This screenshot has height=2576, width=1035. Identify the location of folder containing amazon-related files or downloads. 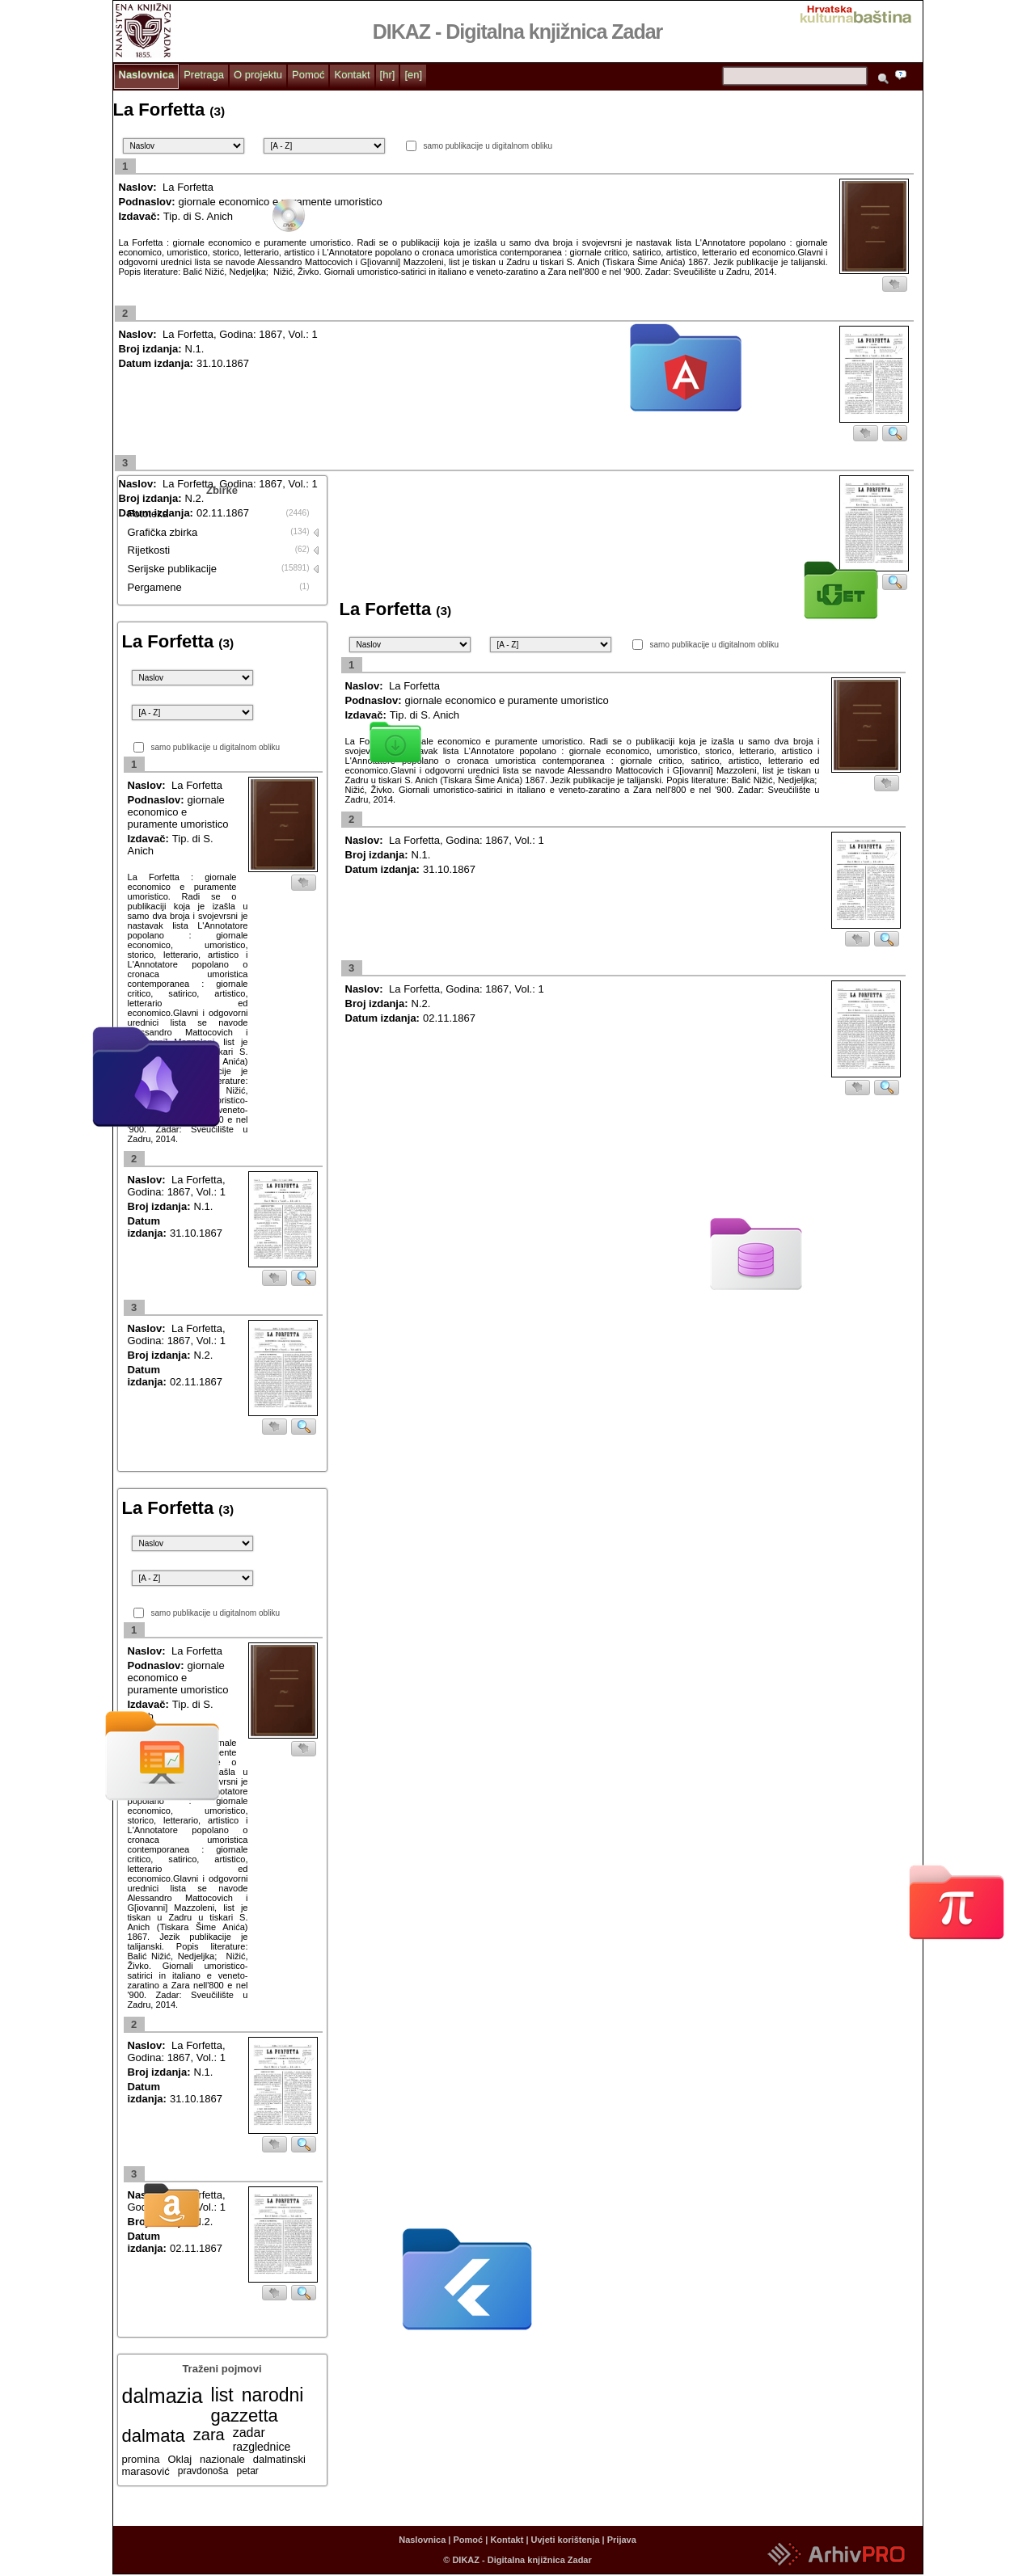
(171, 2207).